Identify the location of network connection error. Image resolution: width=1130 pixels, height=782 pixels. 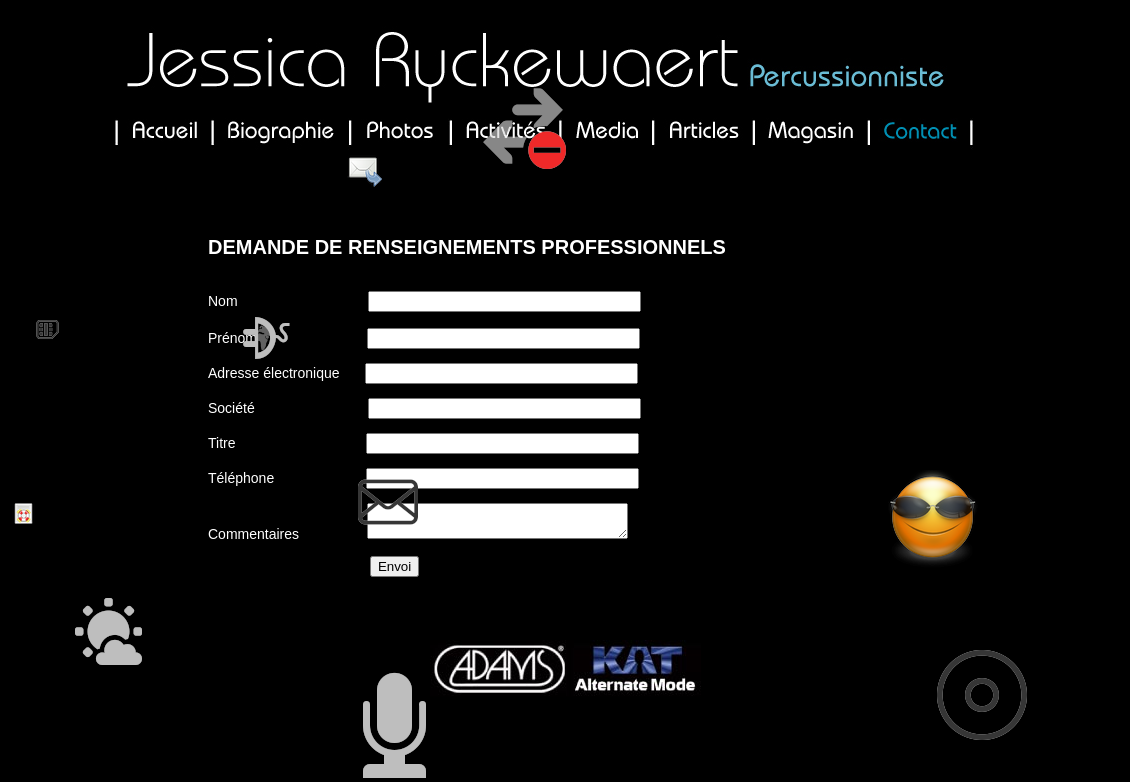
(523, 126).